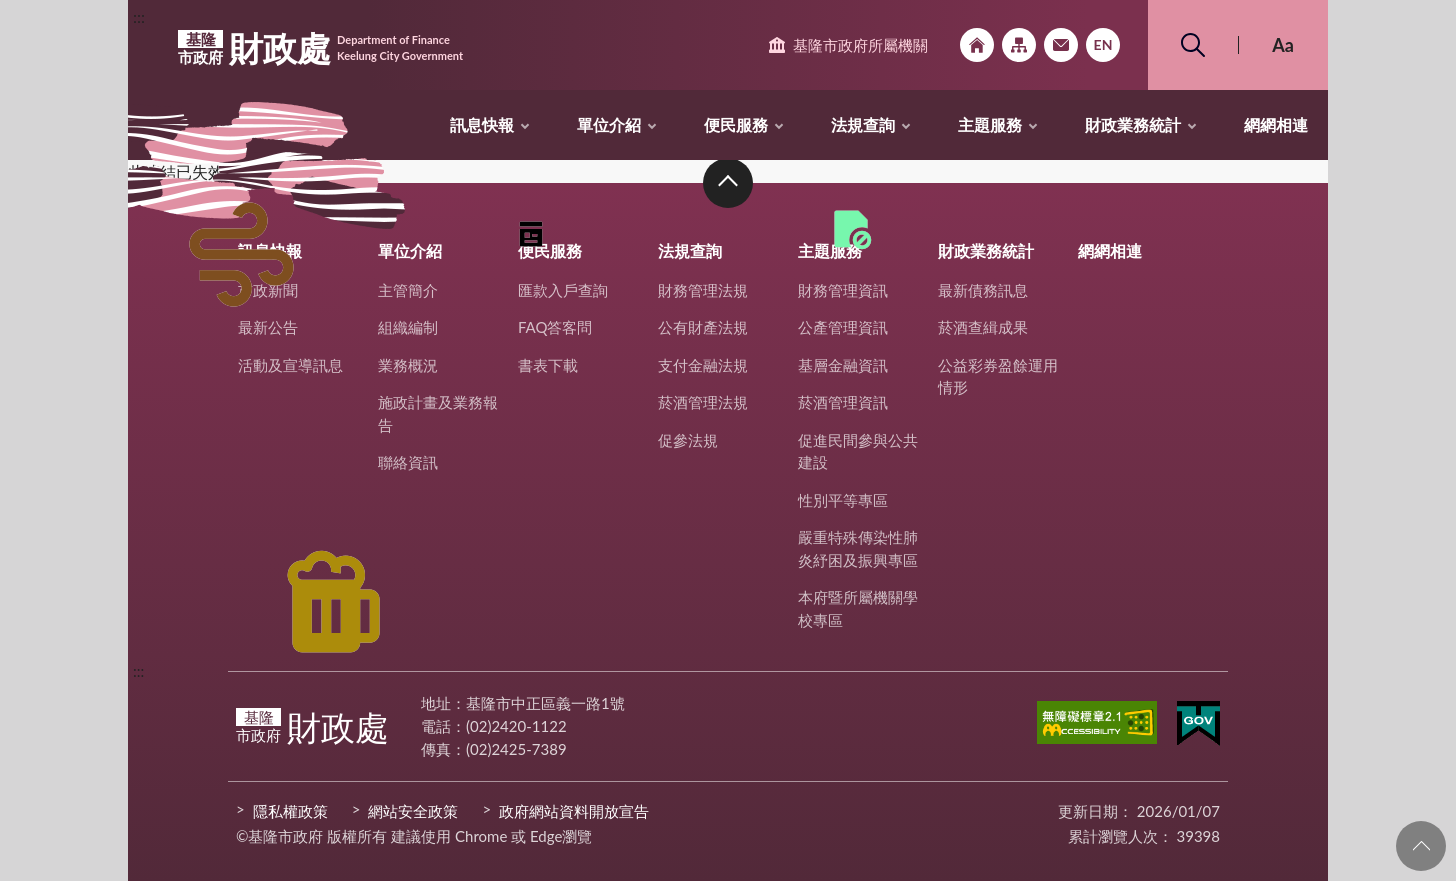  What do you see at coordinates (851, 229) in the screenshot?
I see `file access denied or restricted` at bounding box center [851, 229].